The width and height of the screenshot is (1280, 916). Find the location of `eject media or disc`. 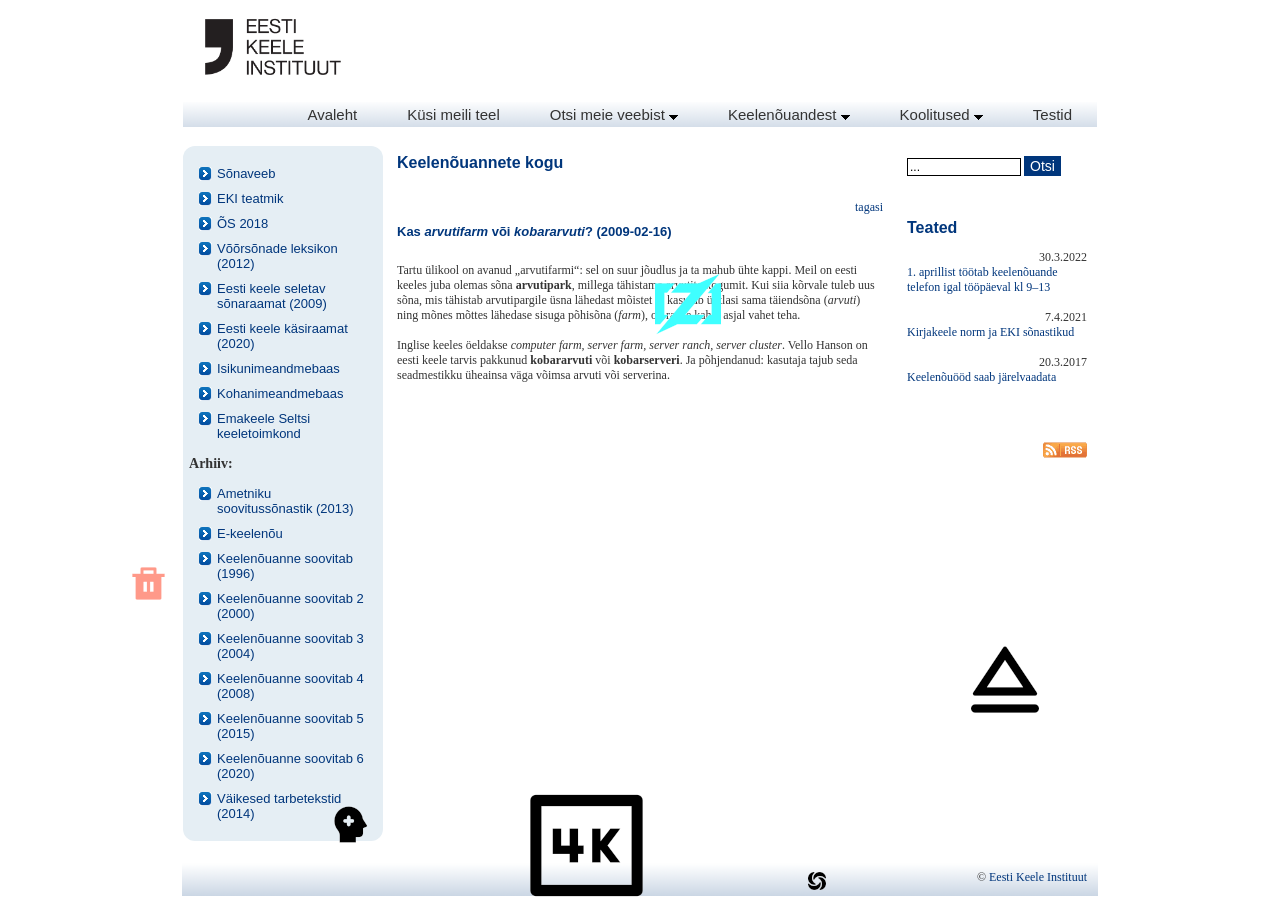

eject media or disc is located at coordinates (1005, 683).